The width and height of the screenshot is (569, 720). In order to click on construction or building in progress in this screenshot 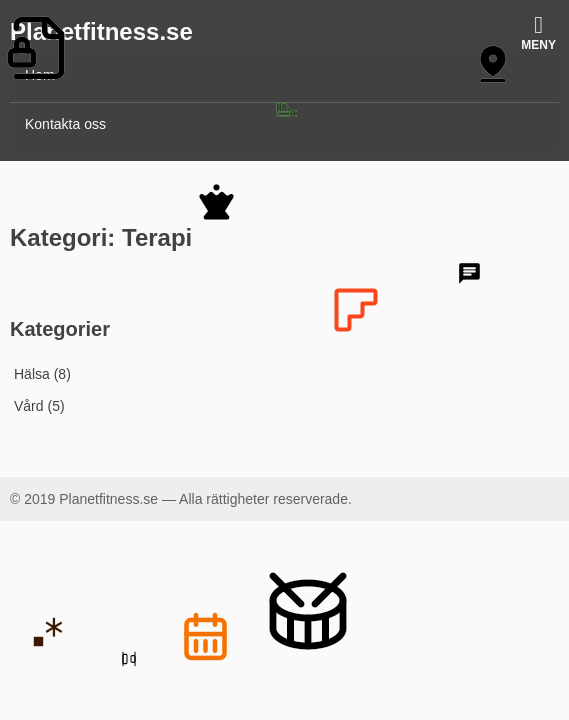, I will do `click(286, 109)`.